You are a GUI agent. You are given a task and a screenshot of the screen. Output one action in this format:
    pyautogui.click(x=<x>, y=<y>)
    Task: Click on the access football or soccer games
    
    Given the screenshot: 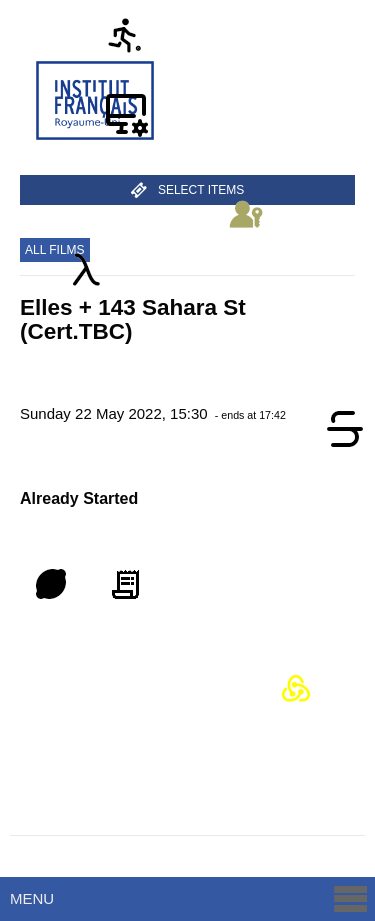 What is the action you would take?
    pyautogui.click(x=125, y=35)
    